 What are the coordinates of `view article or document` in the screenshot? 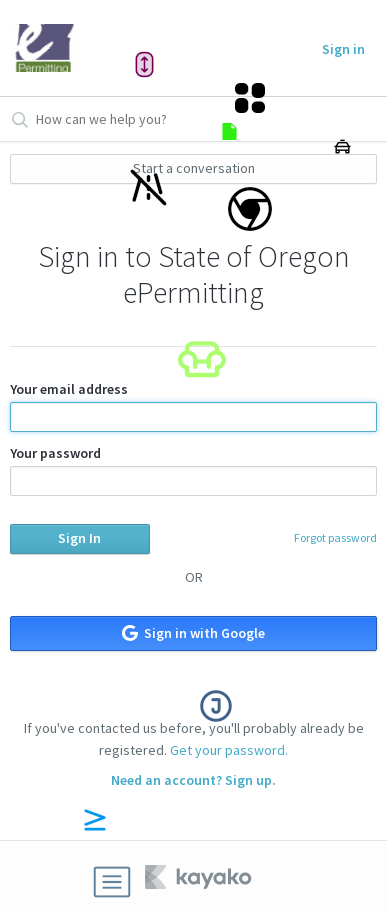 It's located at (112, 882).